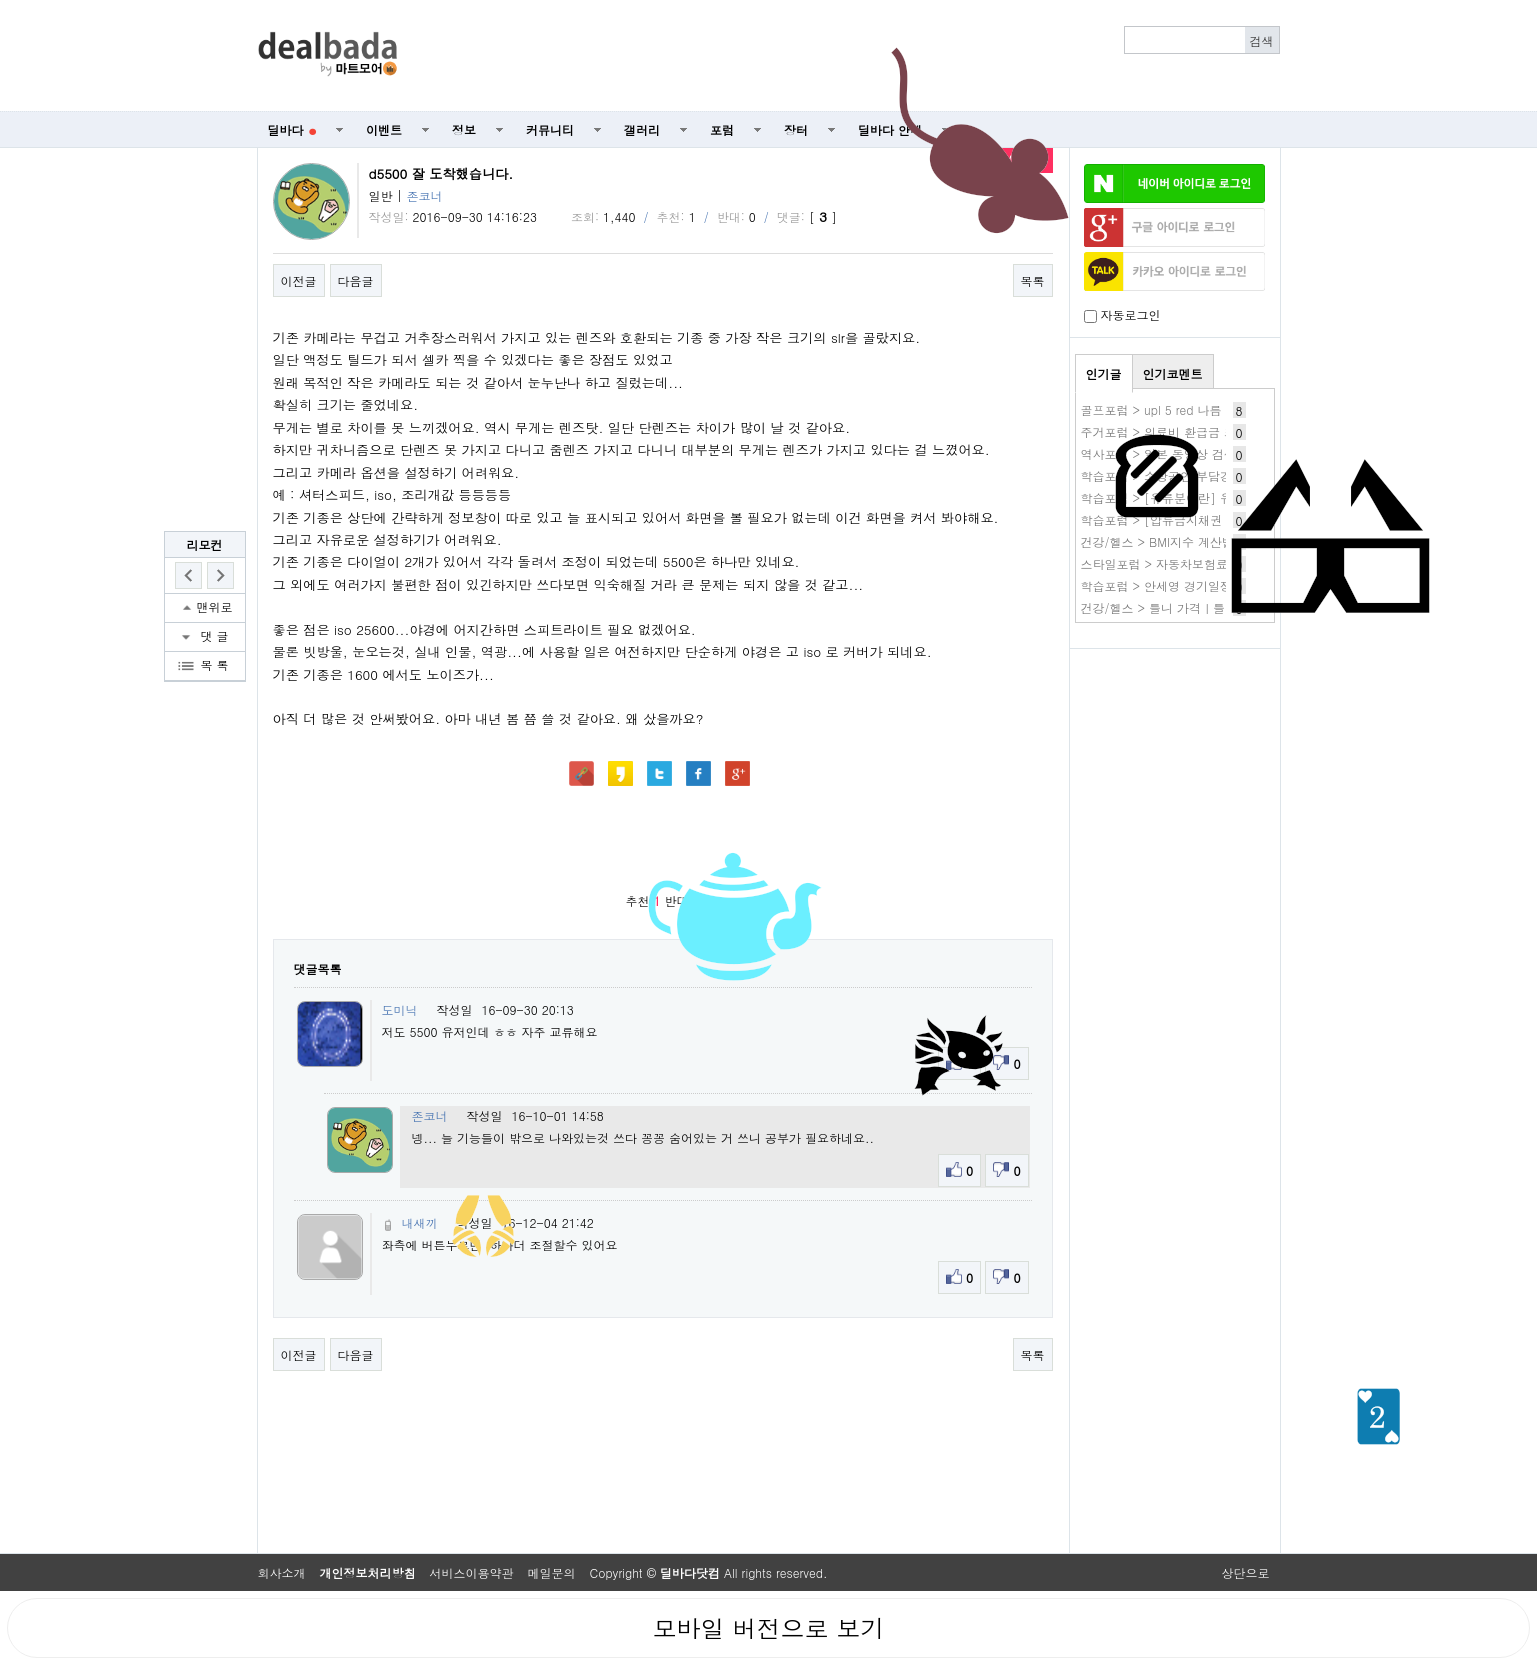  I want to click on select mouse character or pet, so click(982, 140).